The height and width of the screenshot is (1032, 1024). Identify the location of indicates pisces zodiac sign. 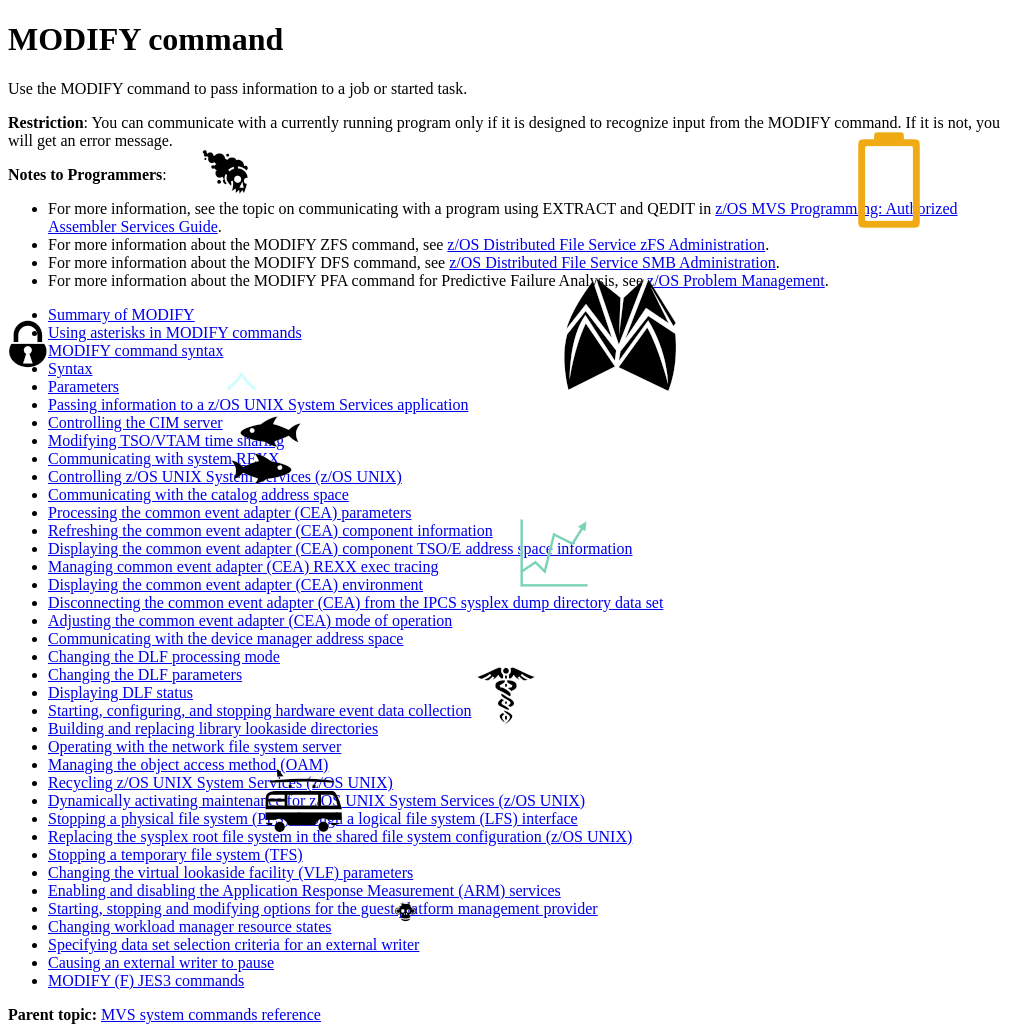
(266, 449).